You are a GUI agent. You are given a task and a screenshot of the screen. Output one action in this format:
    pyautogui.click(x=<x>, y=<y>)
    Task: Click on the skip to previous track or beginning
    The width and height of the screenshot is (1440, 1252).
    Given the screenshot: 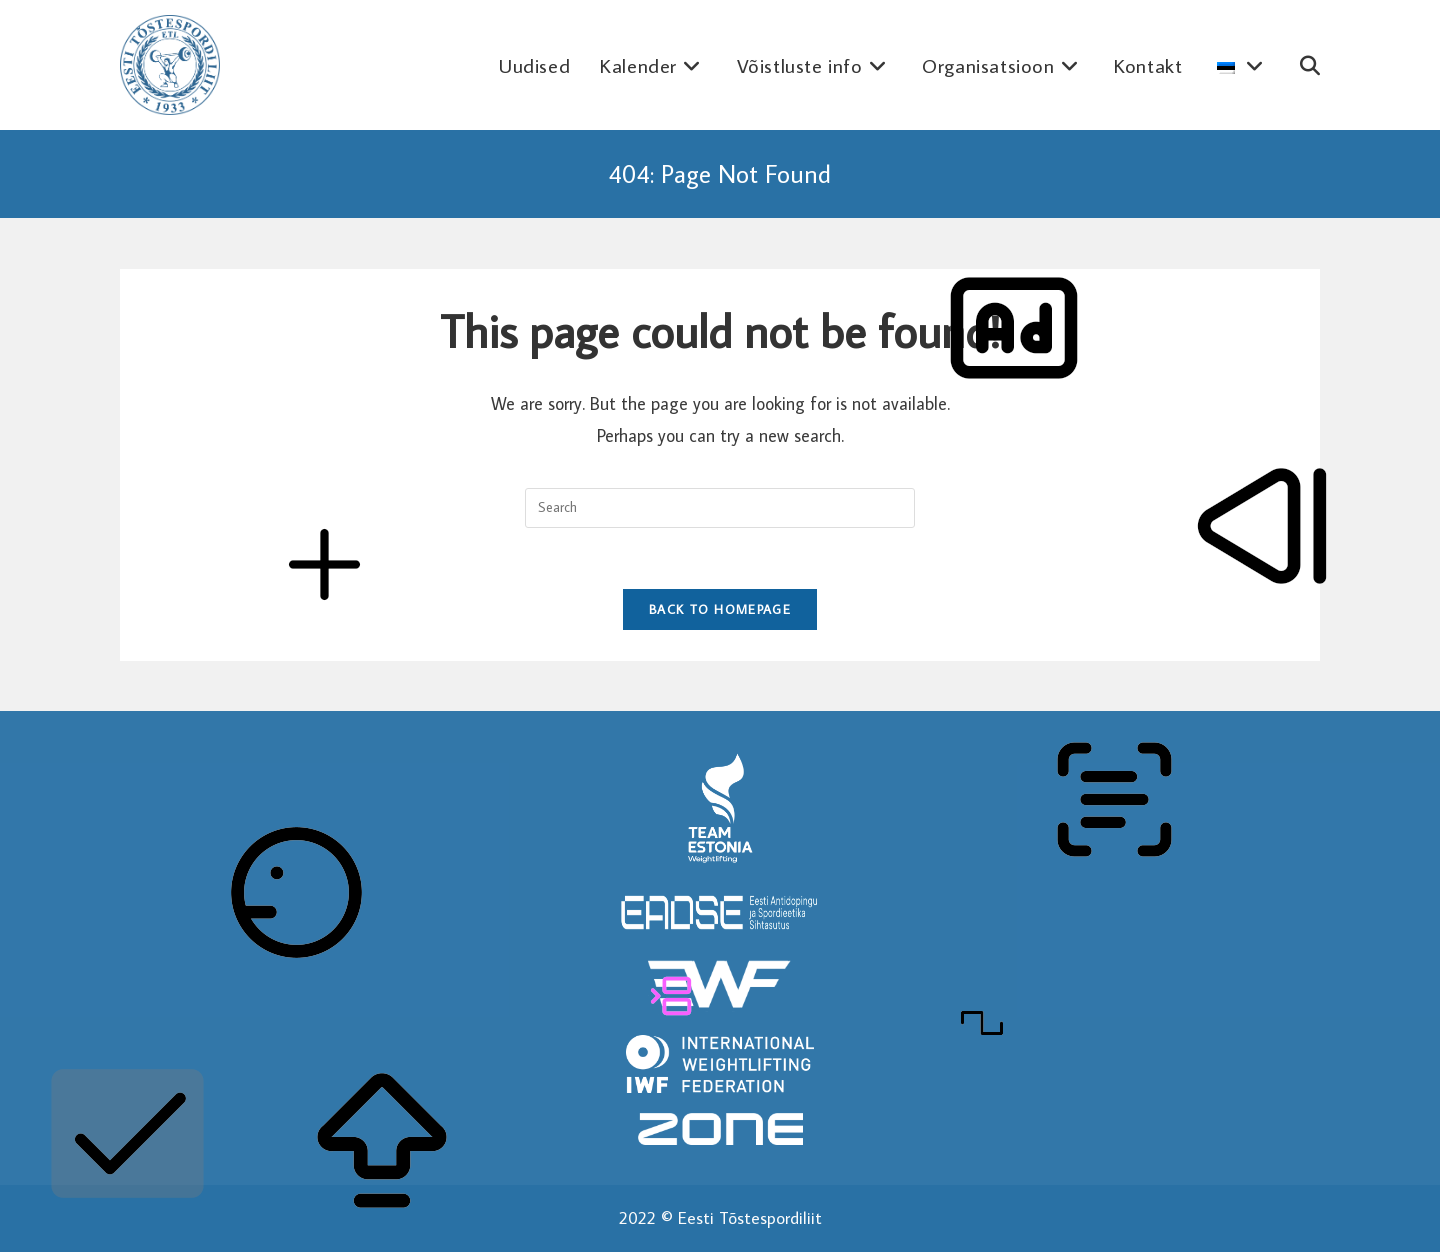 What is the action you would take?
    pyautogui.click(x=1262, y=526)
    